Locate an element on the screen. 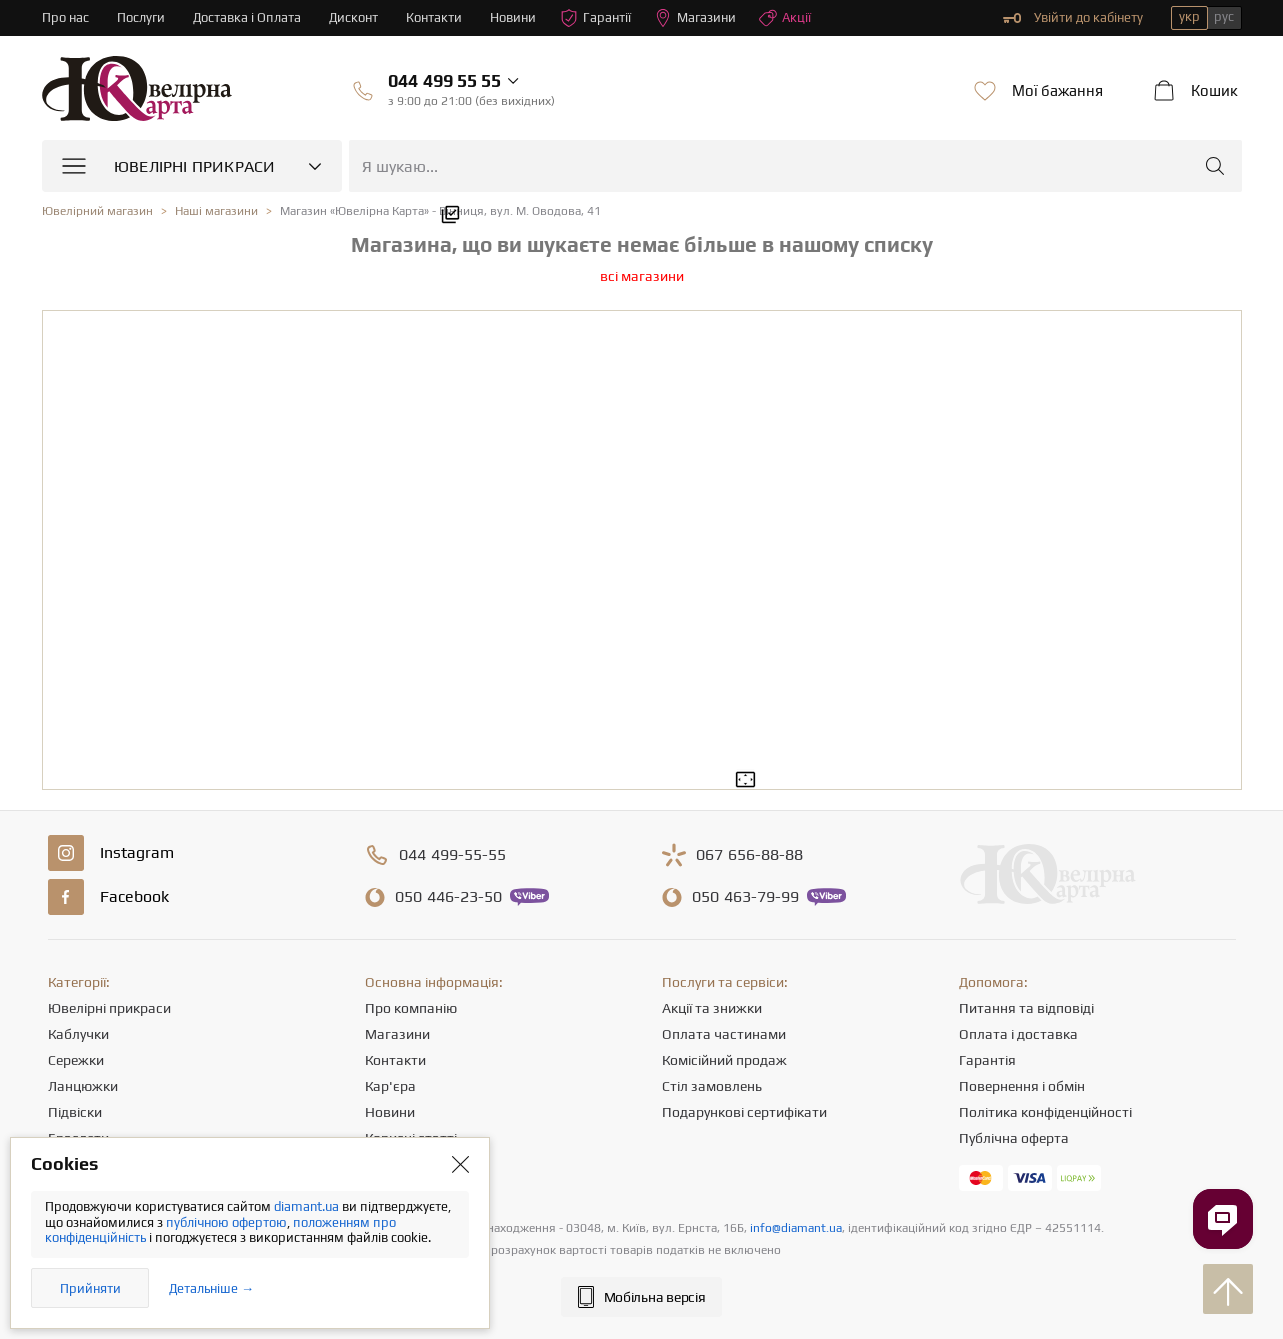 This screenshot has width=1283, height=1339. adjust display overscan settings is located at coordinates (745, 779).